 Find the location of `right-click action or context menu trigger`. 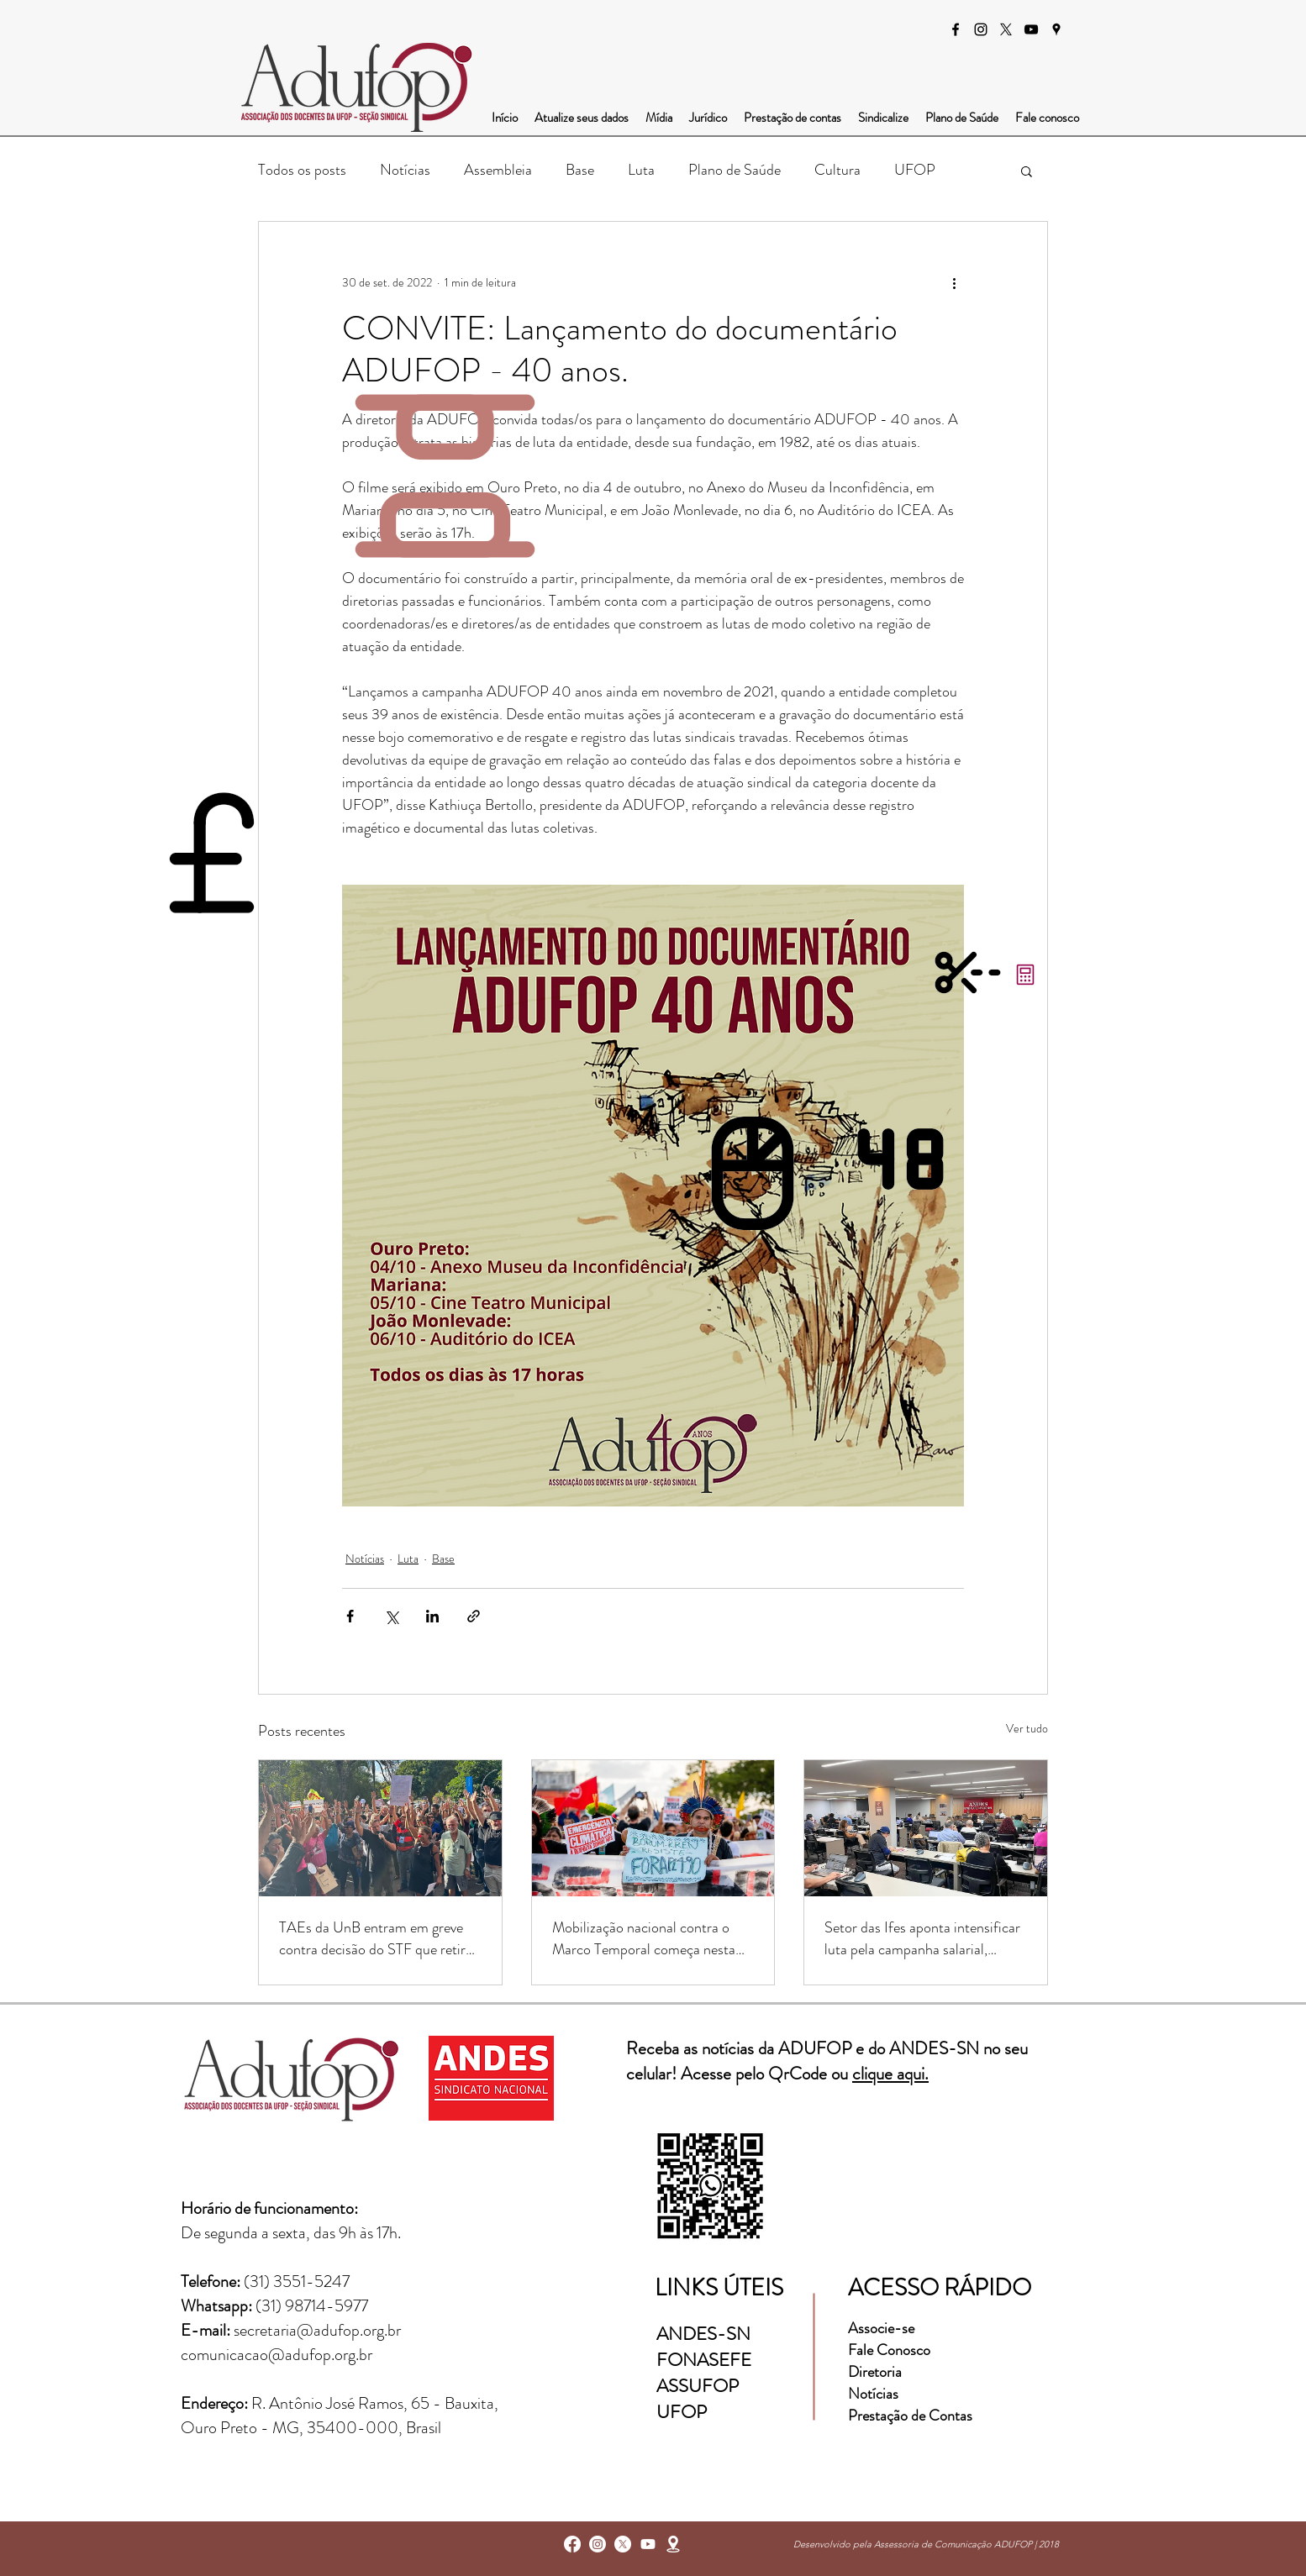

right-click action or context menu trigger is located at coordinates (752, 1173).